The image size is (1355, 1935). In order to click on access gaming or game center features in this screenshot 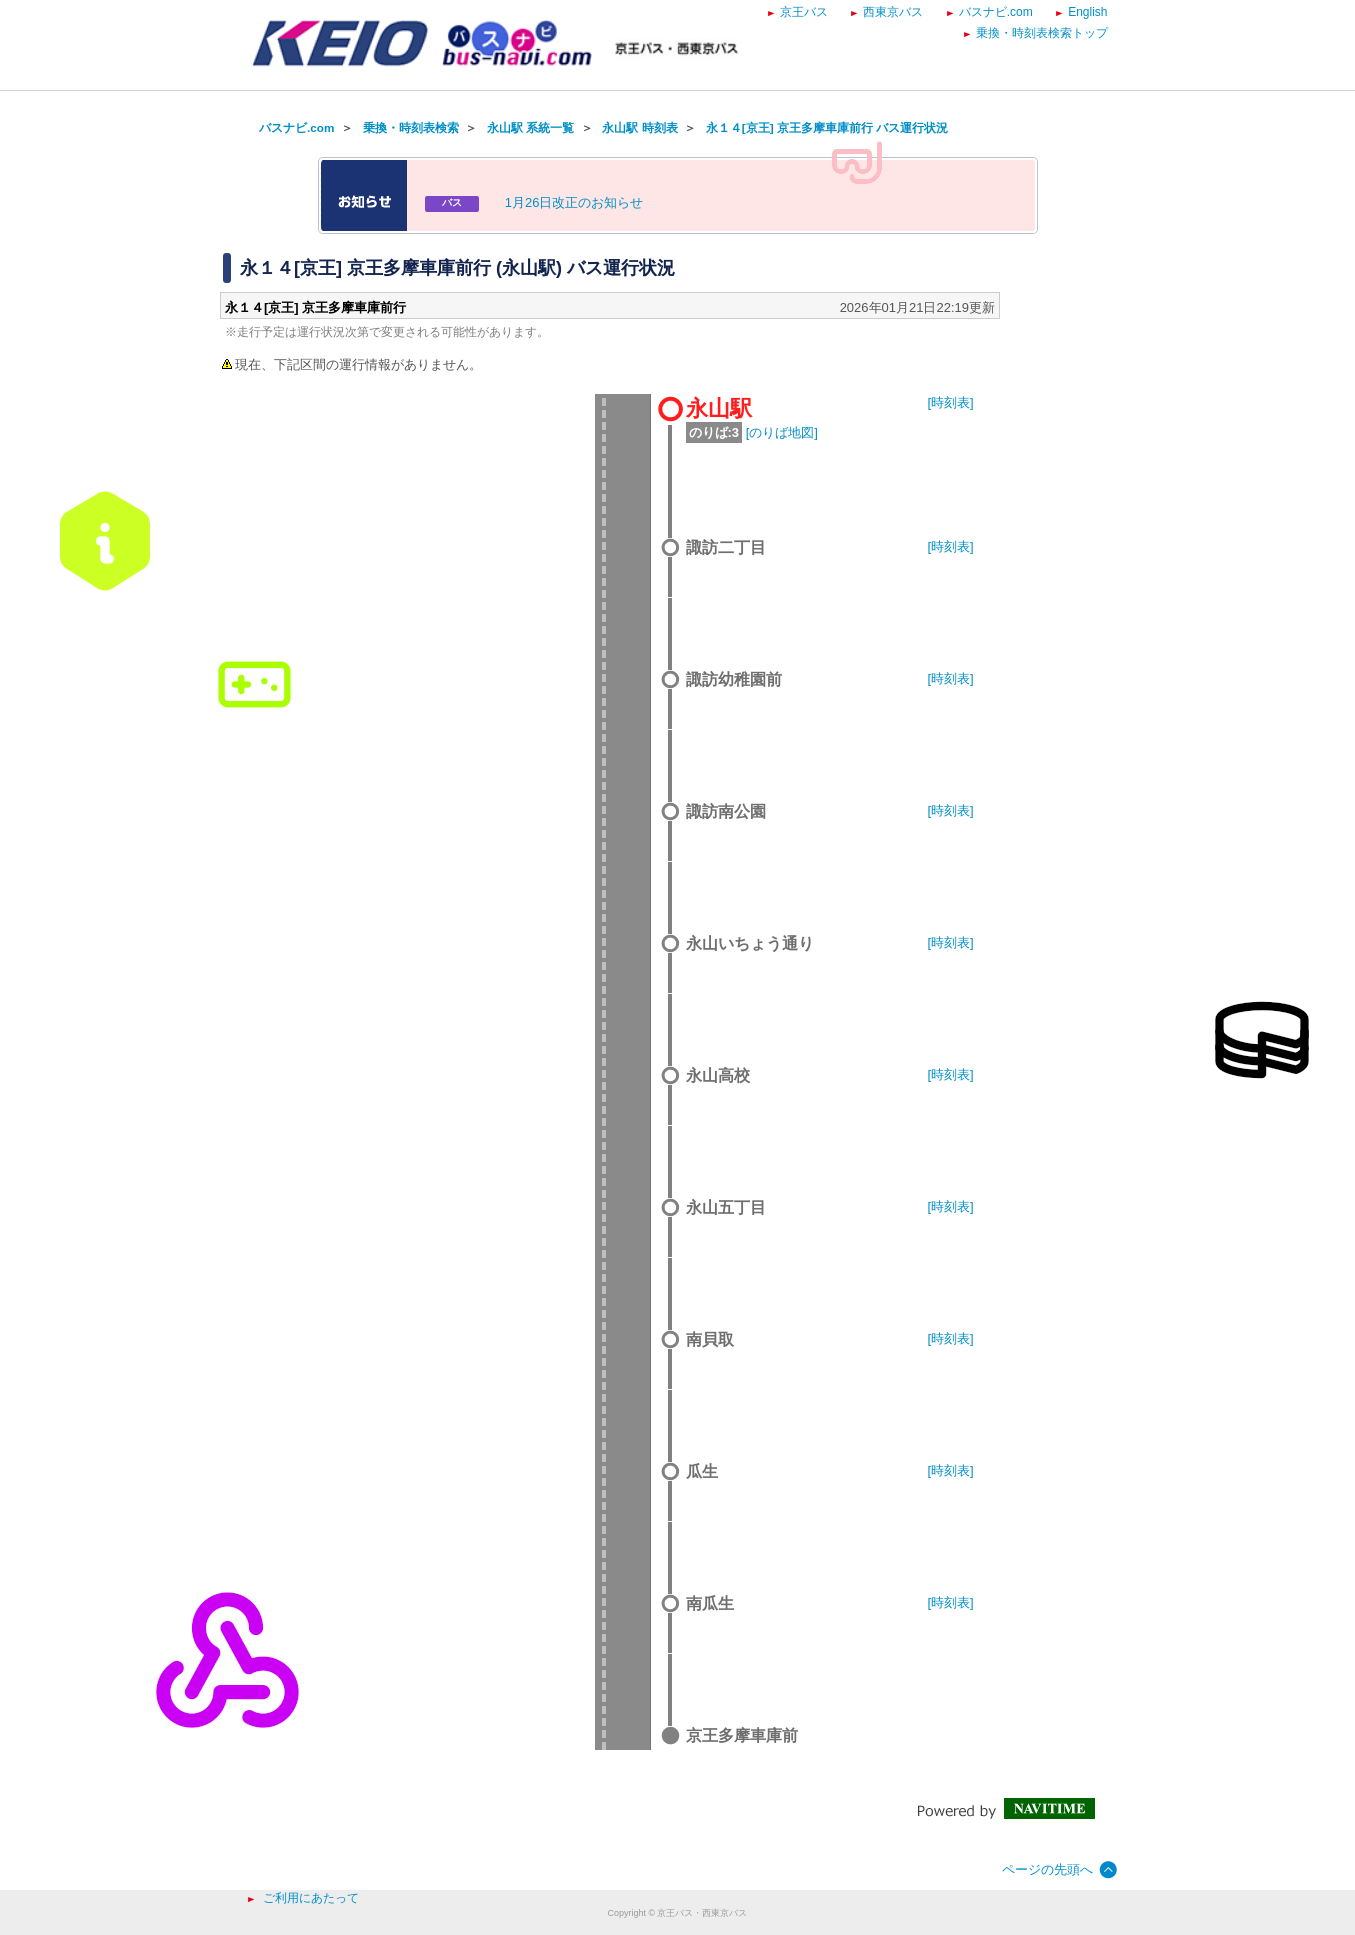, I will do `click(254, 684)`.